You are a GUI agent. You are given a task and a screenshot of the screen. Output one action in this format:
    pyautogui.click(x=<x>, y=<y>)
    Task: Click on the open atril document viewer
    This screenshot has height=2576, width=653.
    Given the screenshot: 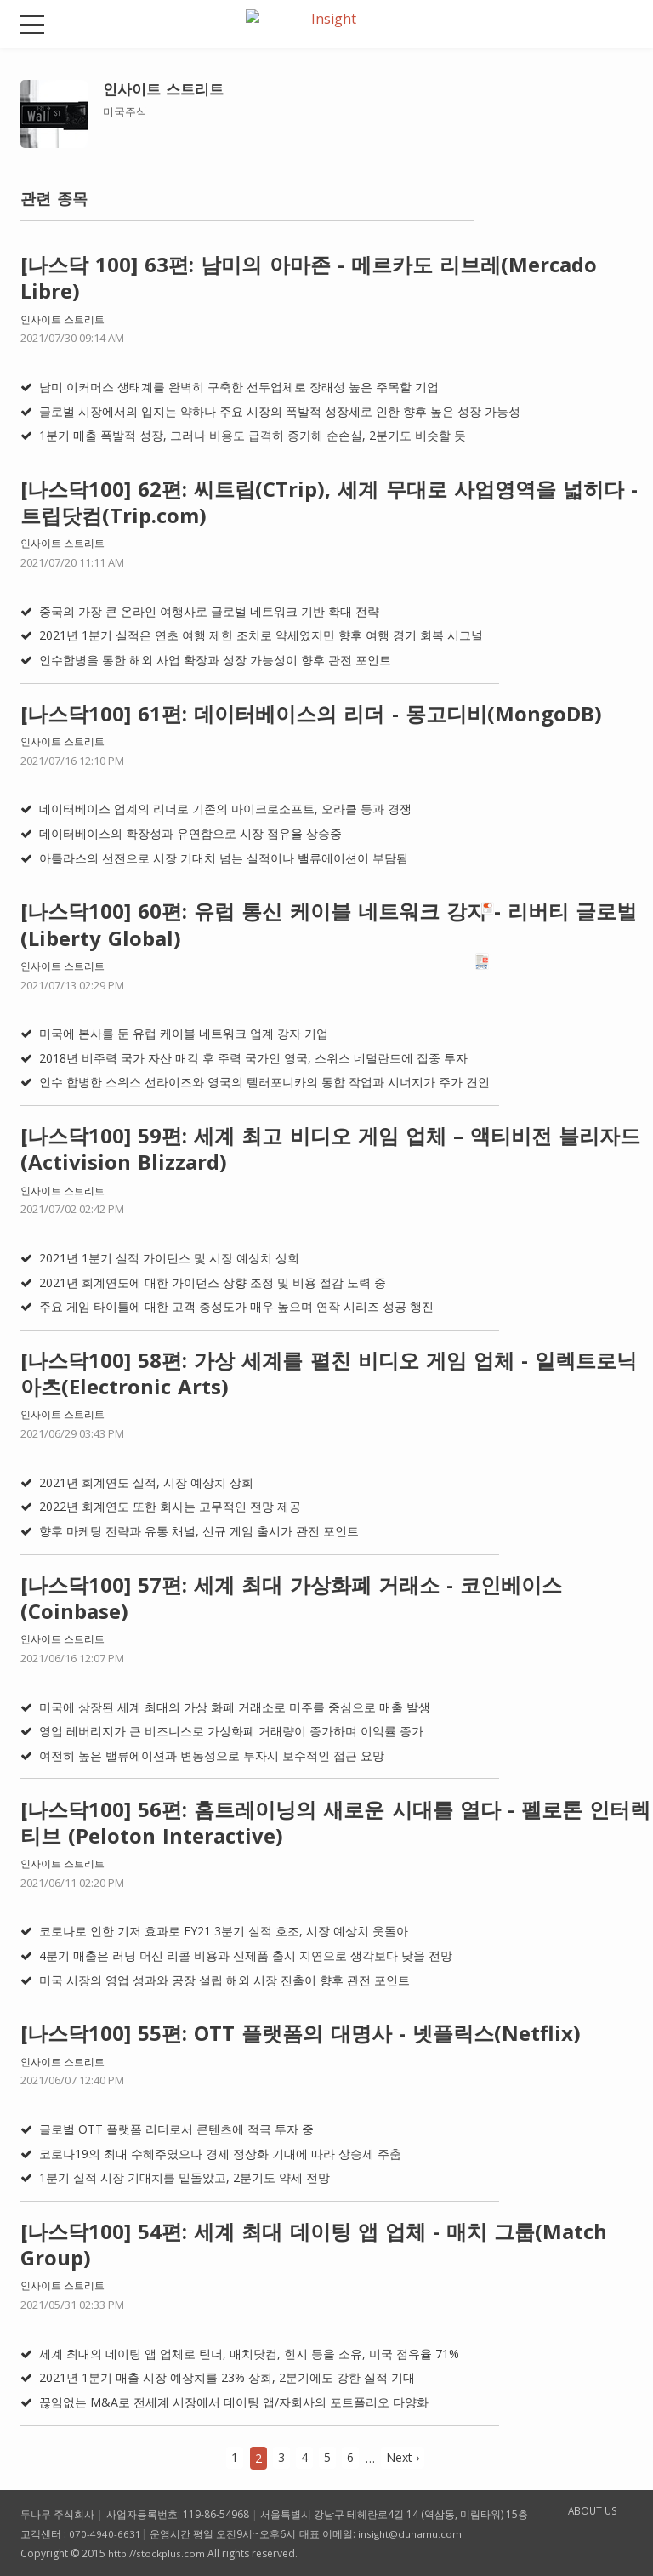 What is the action you would take?
    pyautogui.click(x=482, y=961)
    